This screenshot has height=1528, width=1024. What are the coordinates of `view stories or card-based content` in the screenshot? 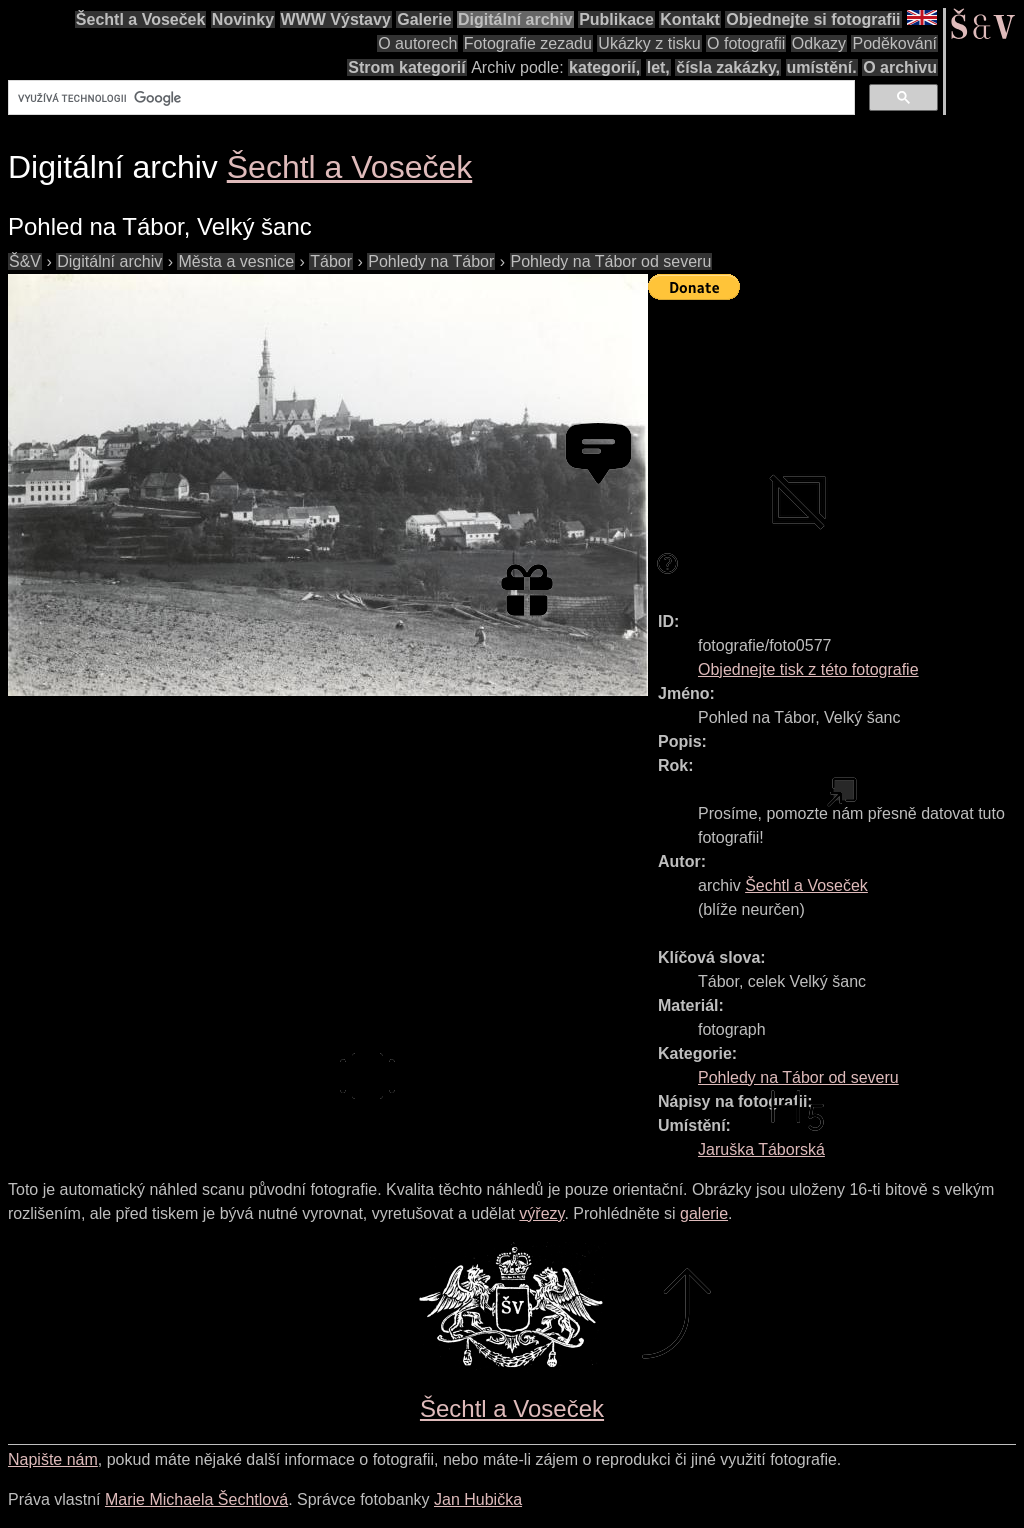 It's located at (367, 1077).